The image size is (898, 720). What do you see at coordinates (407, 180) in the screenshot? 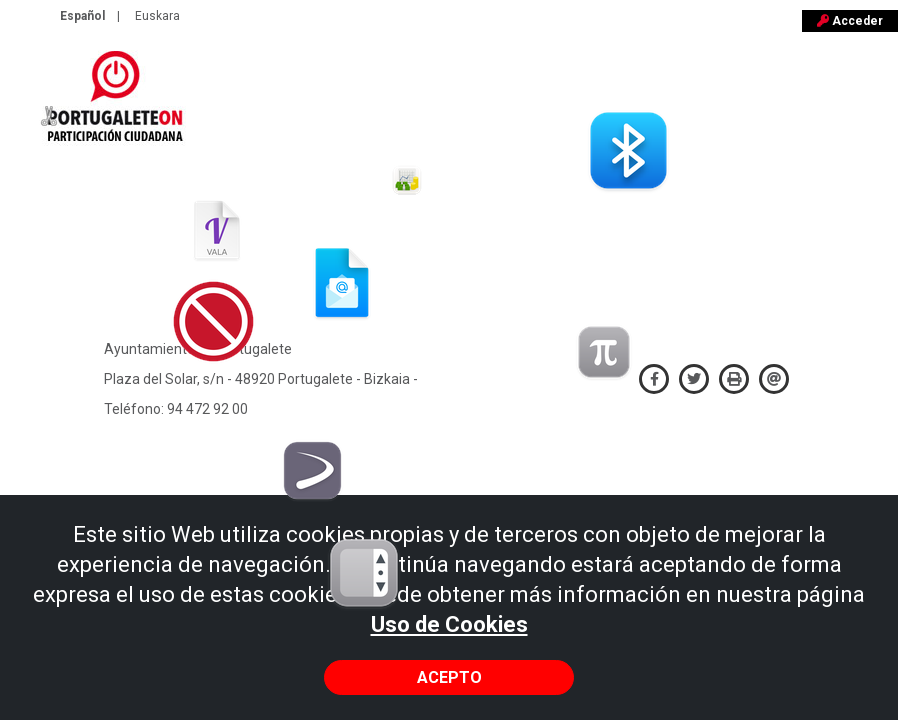
I see `open gnucash personal finance application` at bounding box center [407, 180].